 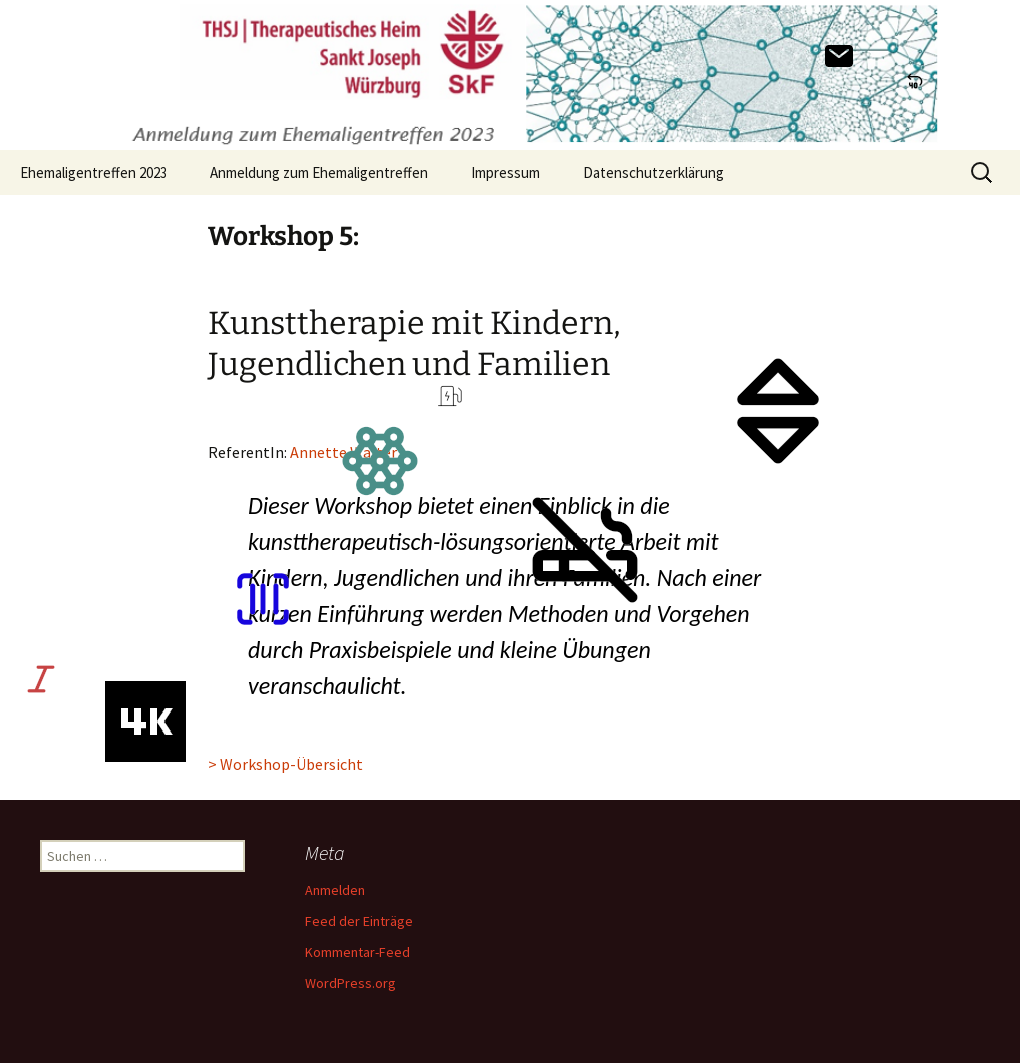 I want to click on rewind media 40 seconds, so click(x=914, y=81).